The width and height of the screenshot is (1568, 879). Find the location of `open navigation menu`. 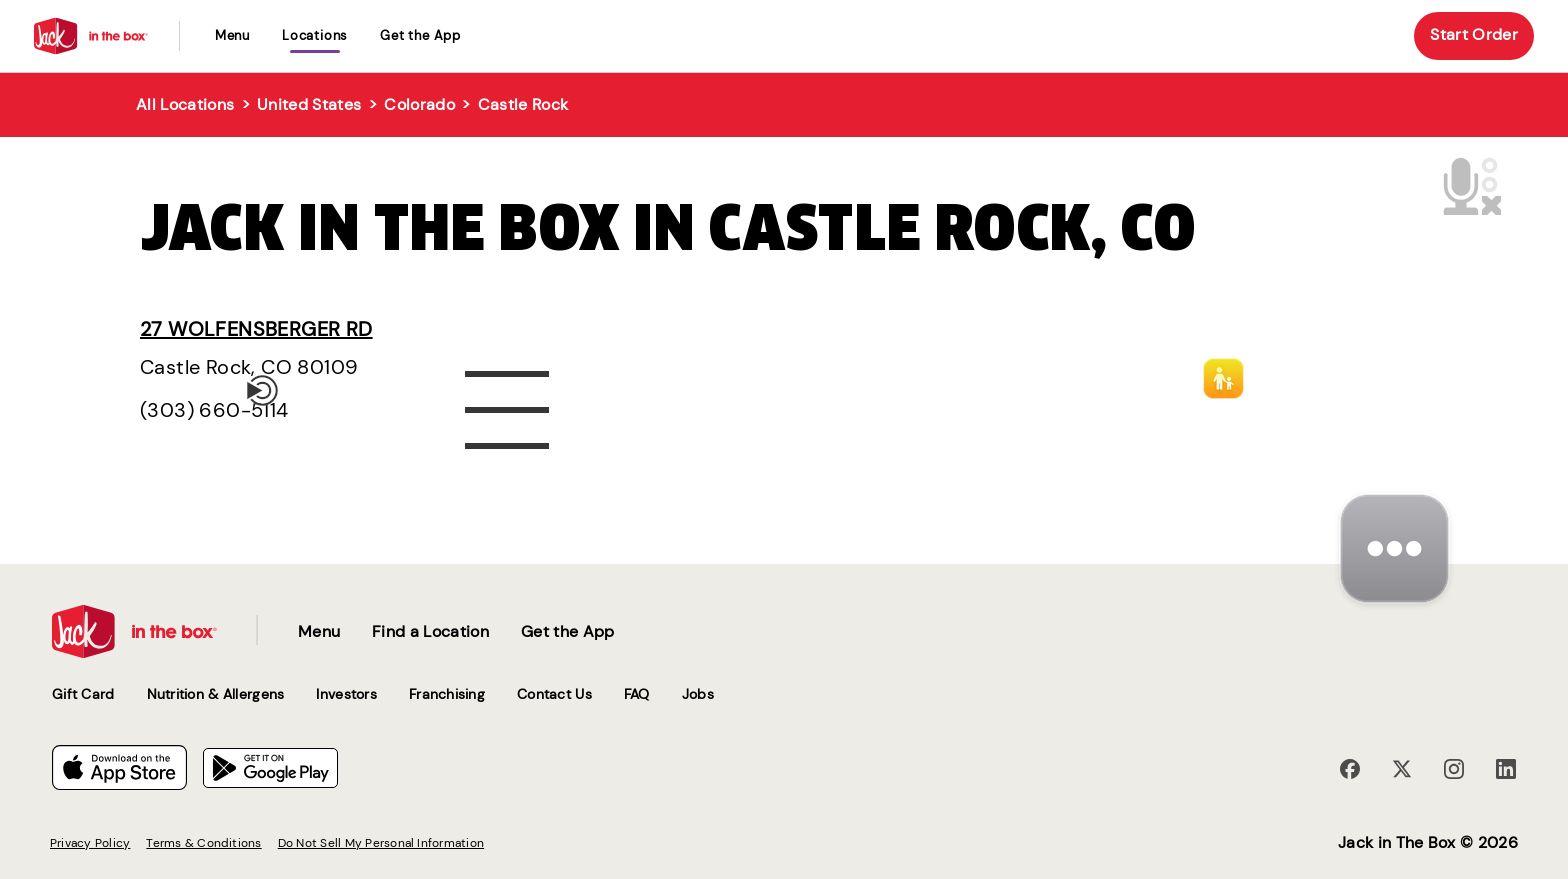

open navigation menu is located at coordinates (507, 413).